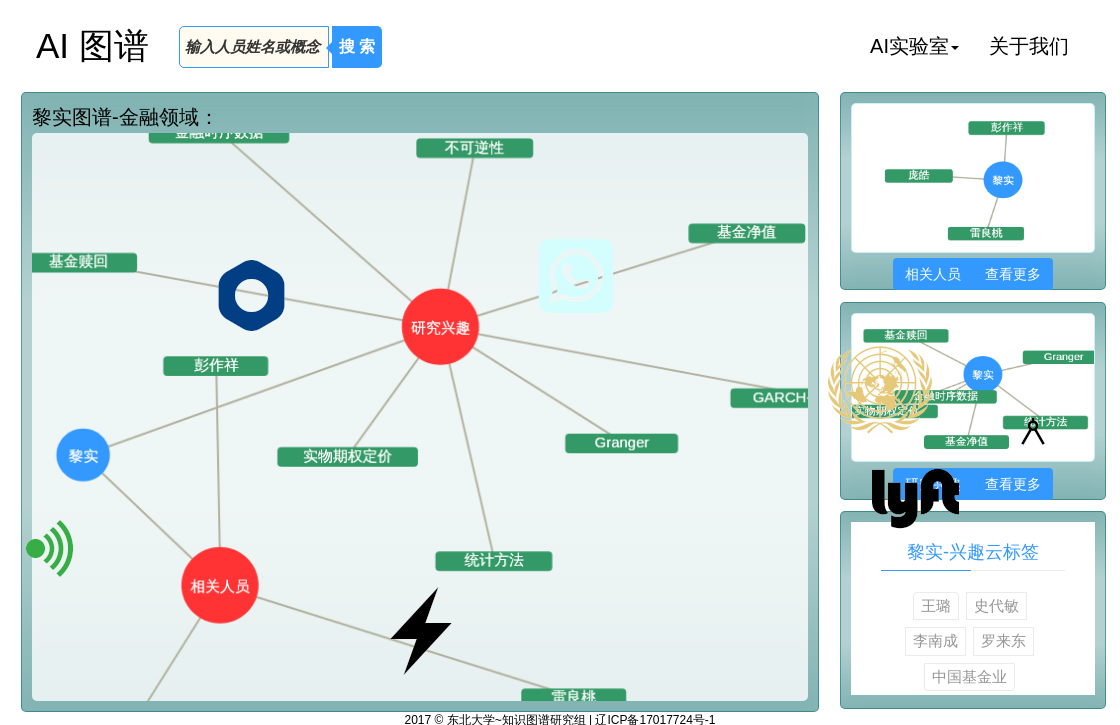  What do you see at coordinates (880, 390) in the screenshot?
I see `united nations official logo` at bounding box center [880, 390].